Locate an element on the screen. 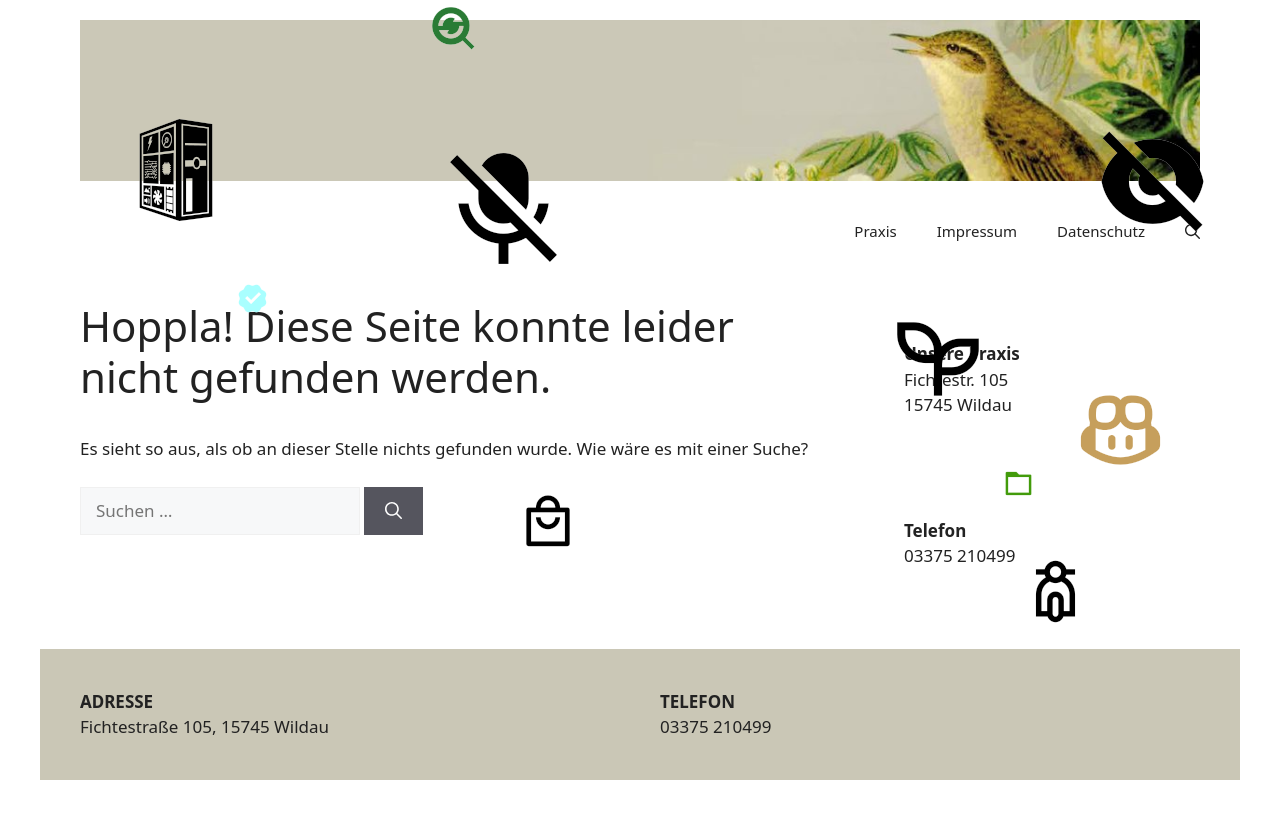 The image size is (1280, 820). view your shopping bag is located at coordinates (548, 522).